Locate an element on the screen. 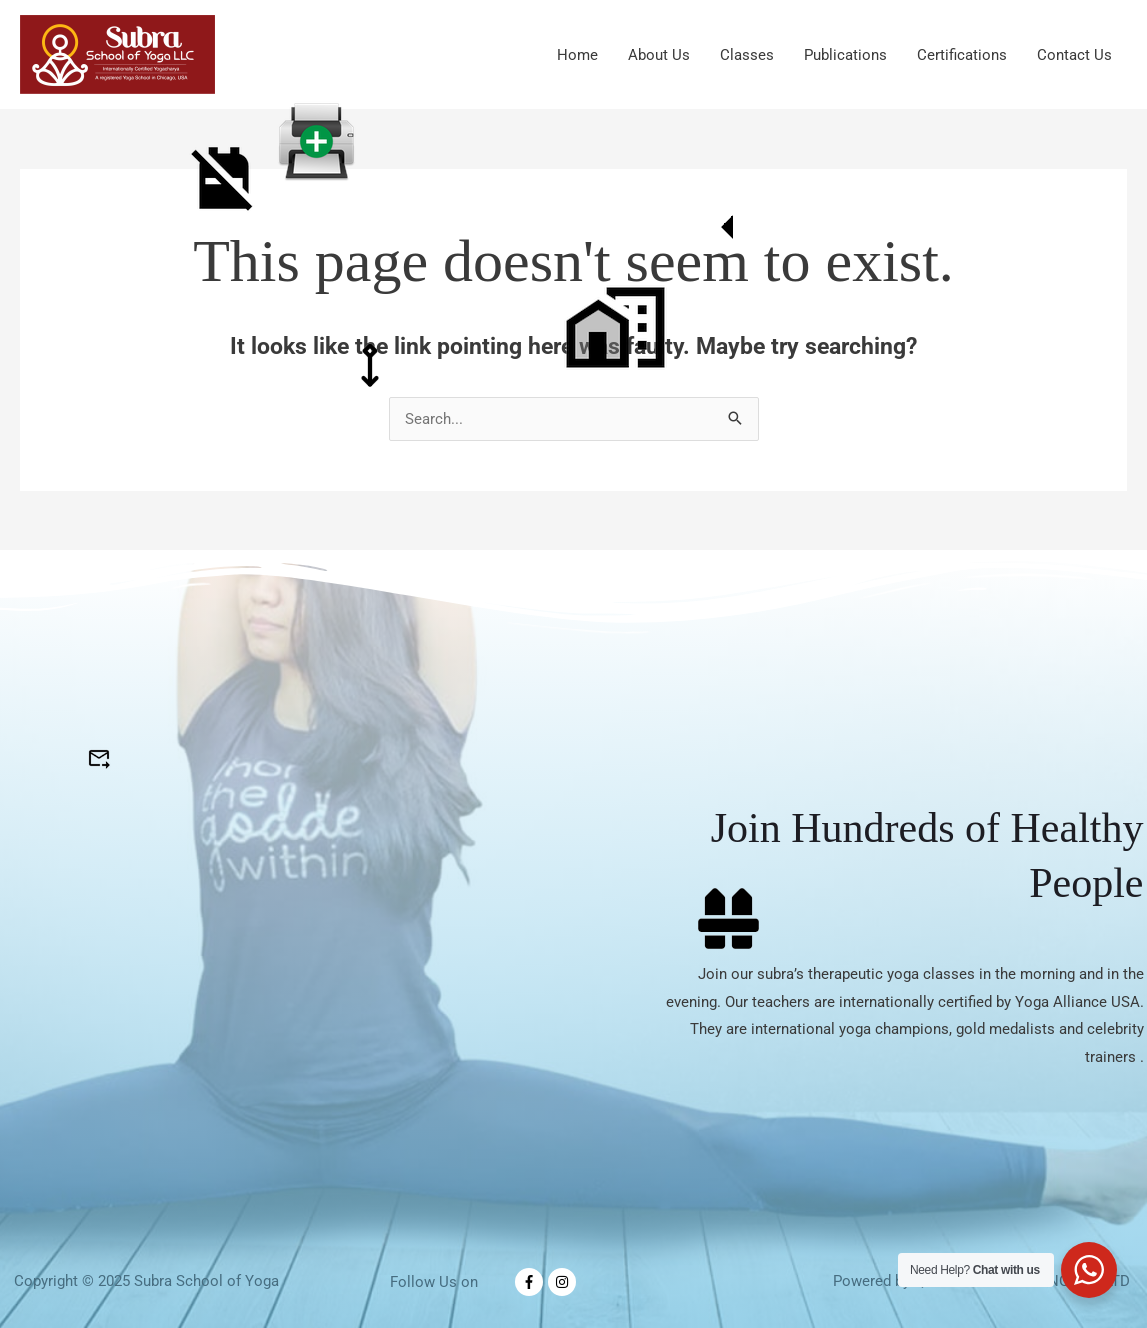 This screenshot has width=1147, height=1328. switch between home and office work modes is located at coordinates (615, 327).